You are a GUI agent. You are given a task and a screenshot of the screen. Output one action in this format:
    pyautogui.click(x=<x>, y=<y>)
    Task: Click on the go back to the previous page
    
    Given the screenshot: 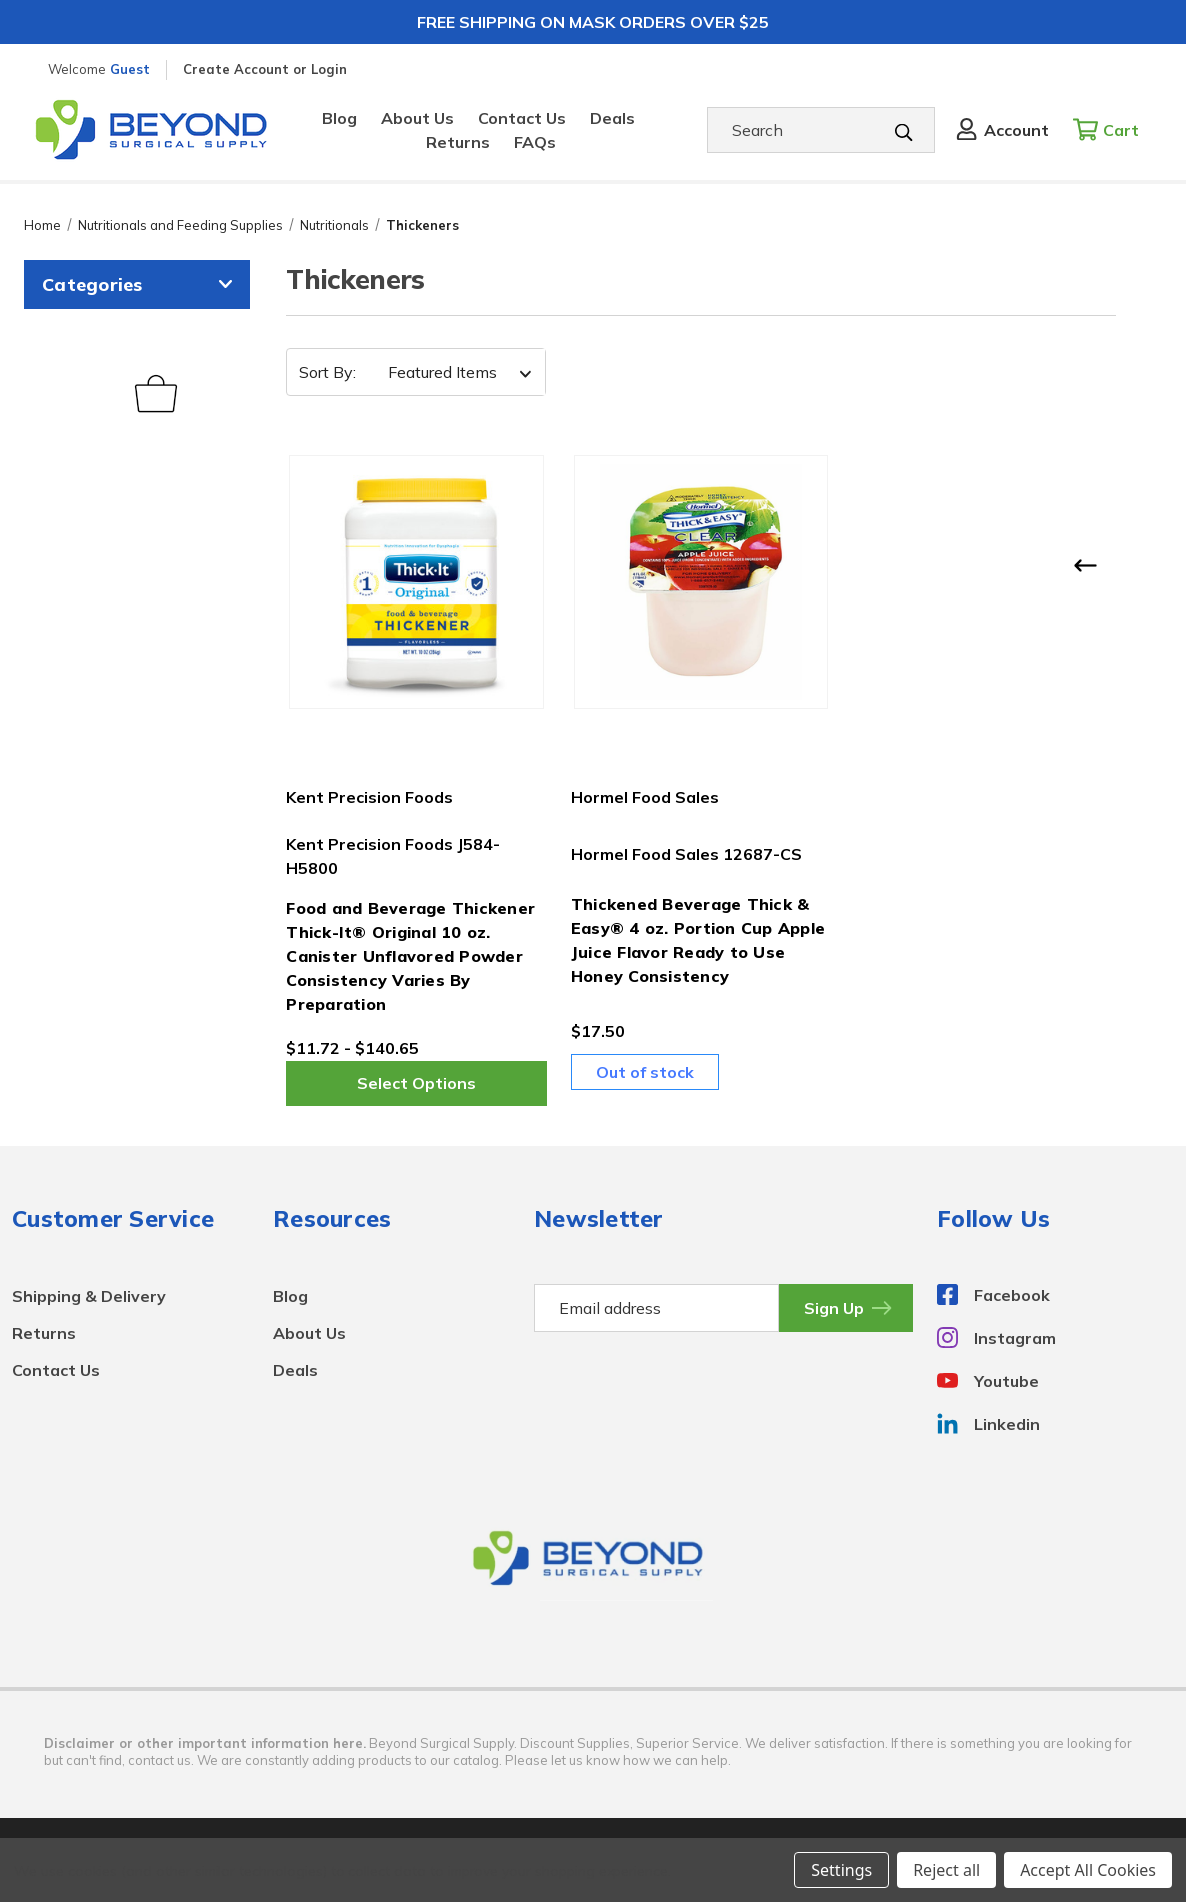 What is the action you would take?
    pyautogui.click(x=1085, y=565)
    